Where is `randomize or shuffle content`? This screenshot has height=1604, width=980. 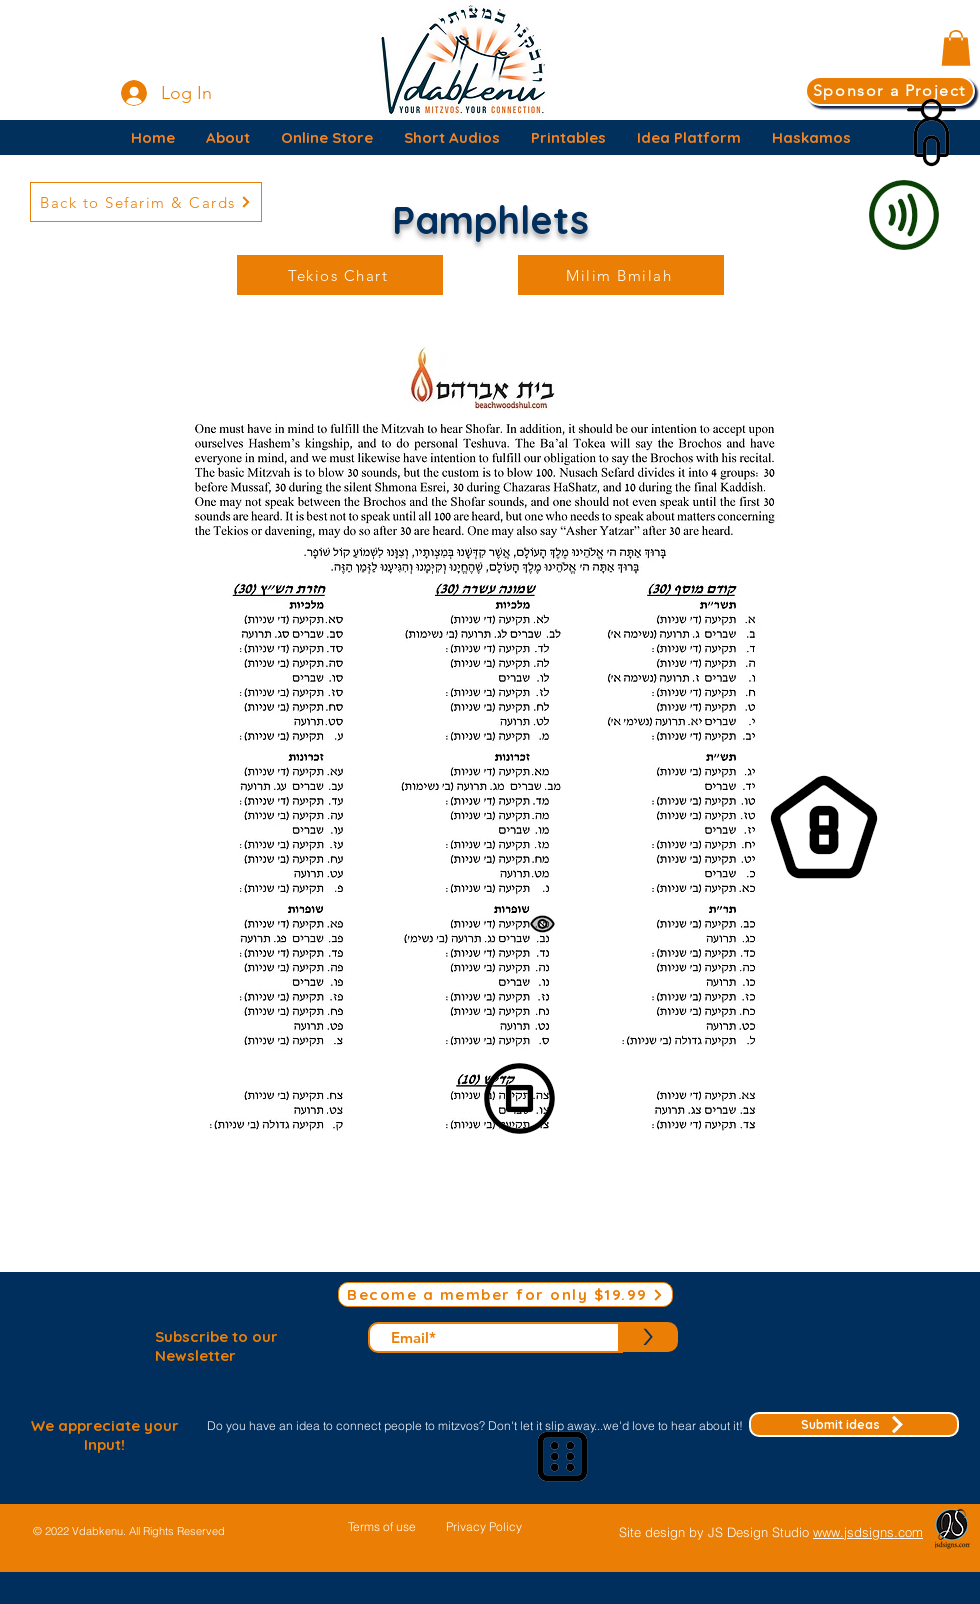 randomize or shuffle content is located at coordinates (562, 1456).